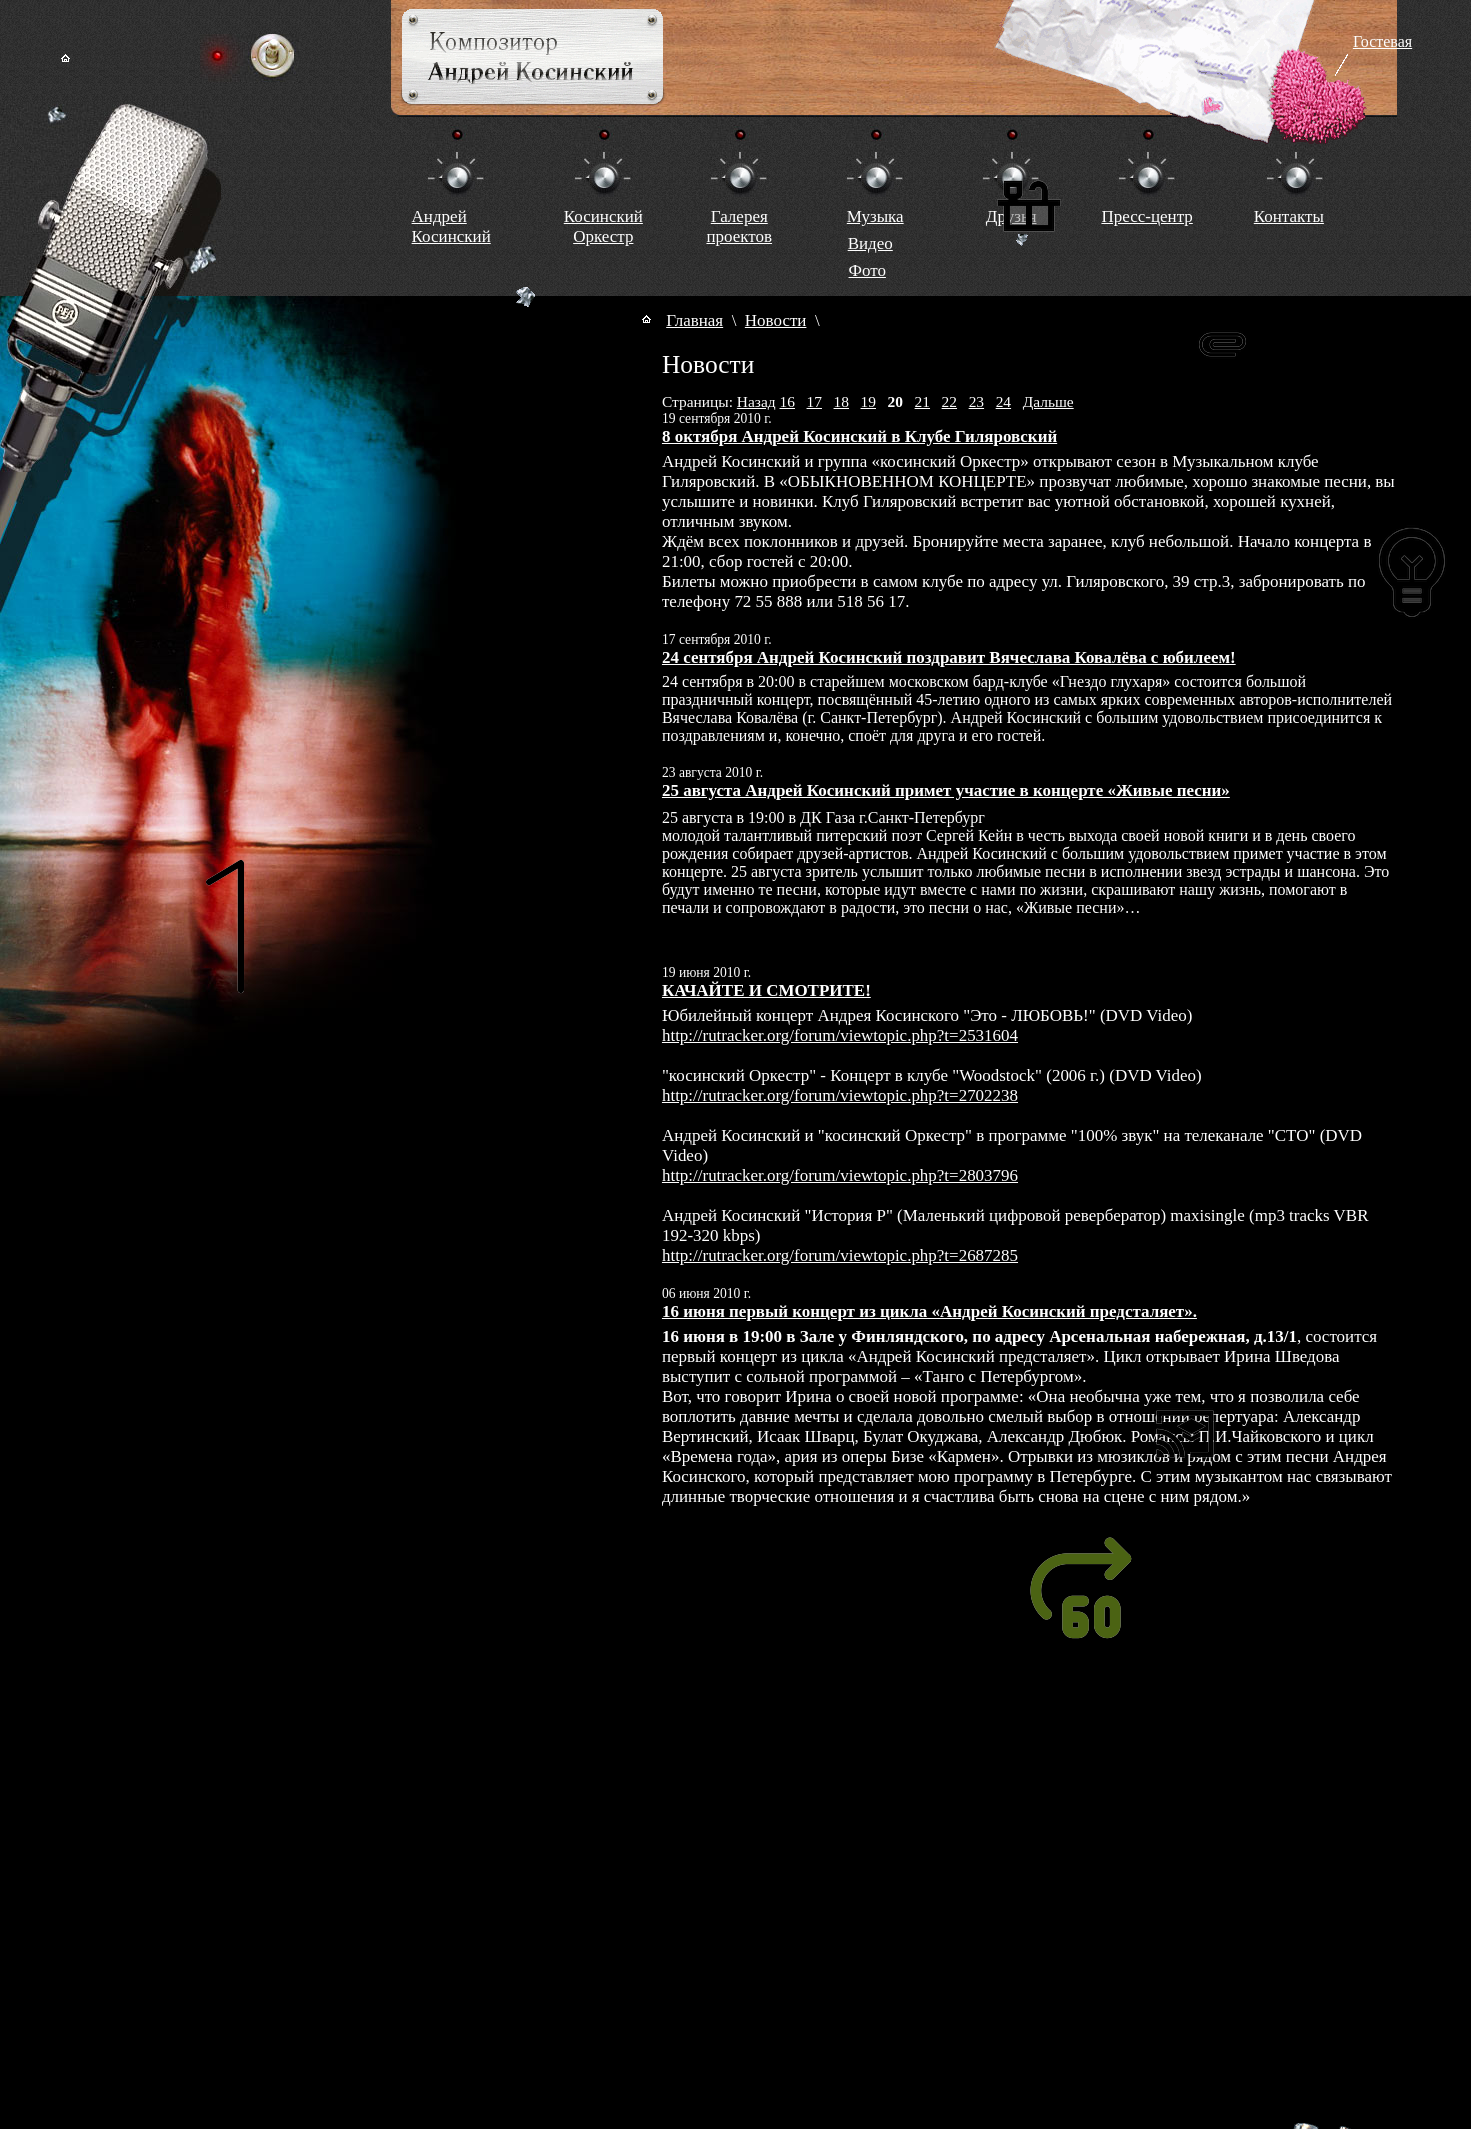 The width and height of the screenshot is (1471, 2129). Describe the element at coordinates (1412, 570) in the screenshot. I see `access tips or helpful suggestions` at that location.